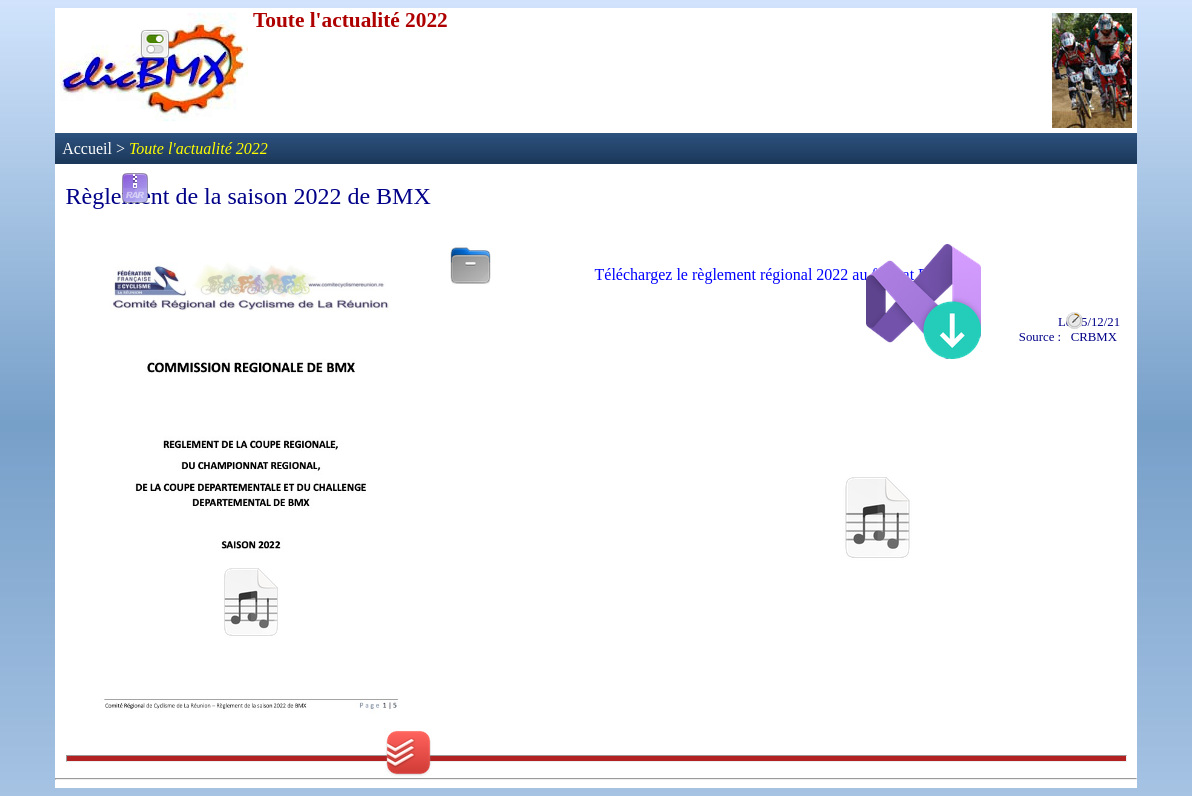 The width and height of the screenshot is (1192, 796). What do you see at coordinates (408, 752) in the screenshot?
I see `open todoist task management app` at bounding box center [408, 752].